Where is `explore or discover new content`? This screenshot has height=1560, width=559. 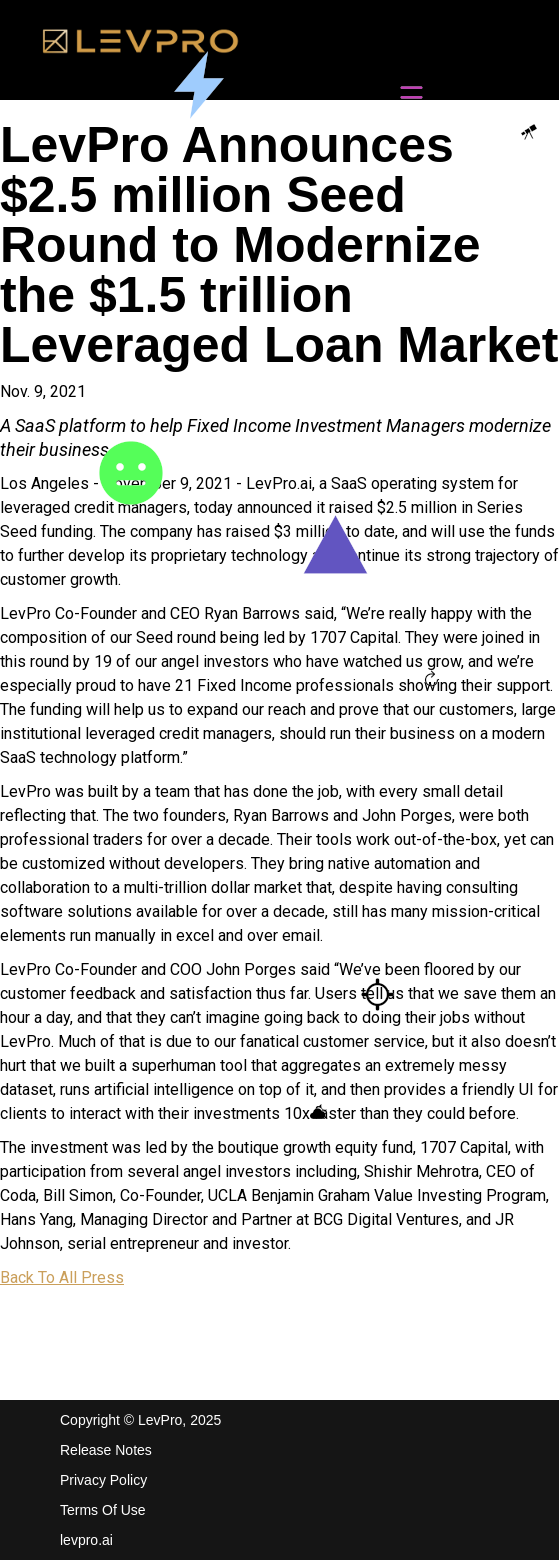 explore or discover new content is located at coordinates (529, 132).